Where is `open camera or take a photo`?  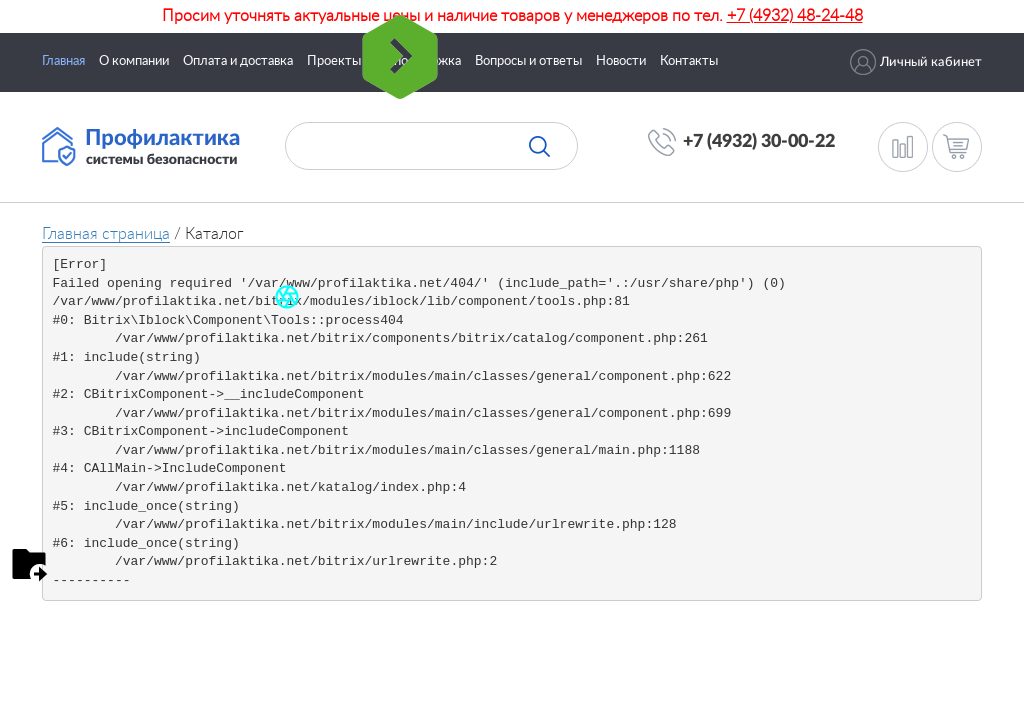 open camera or take a photo is located at coordinates (287, 297).